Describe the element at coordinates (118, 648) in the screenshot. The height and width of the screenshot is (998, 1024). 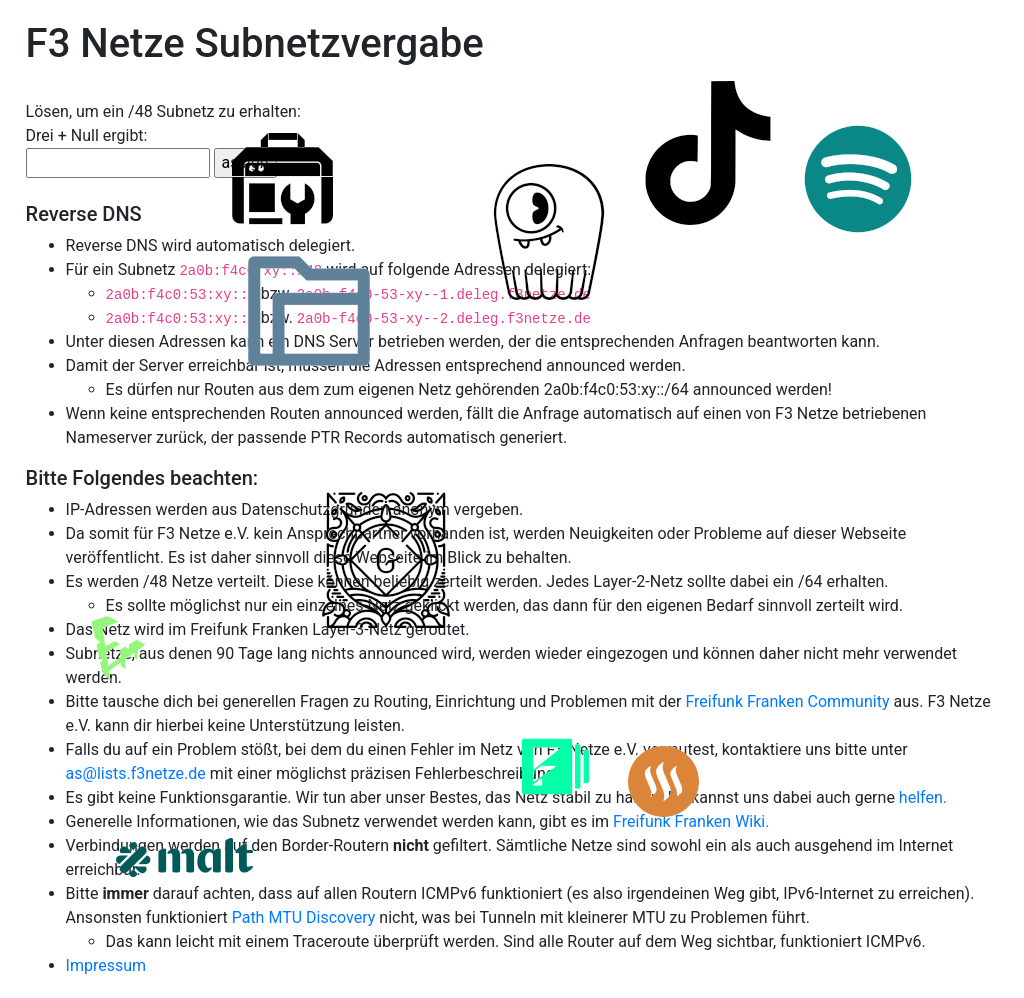
I see `linode cloud hosting service logo` at that location.